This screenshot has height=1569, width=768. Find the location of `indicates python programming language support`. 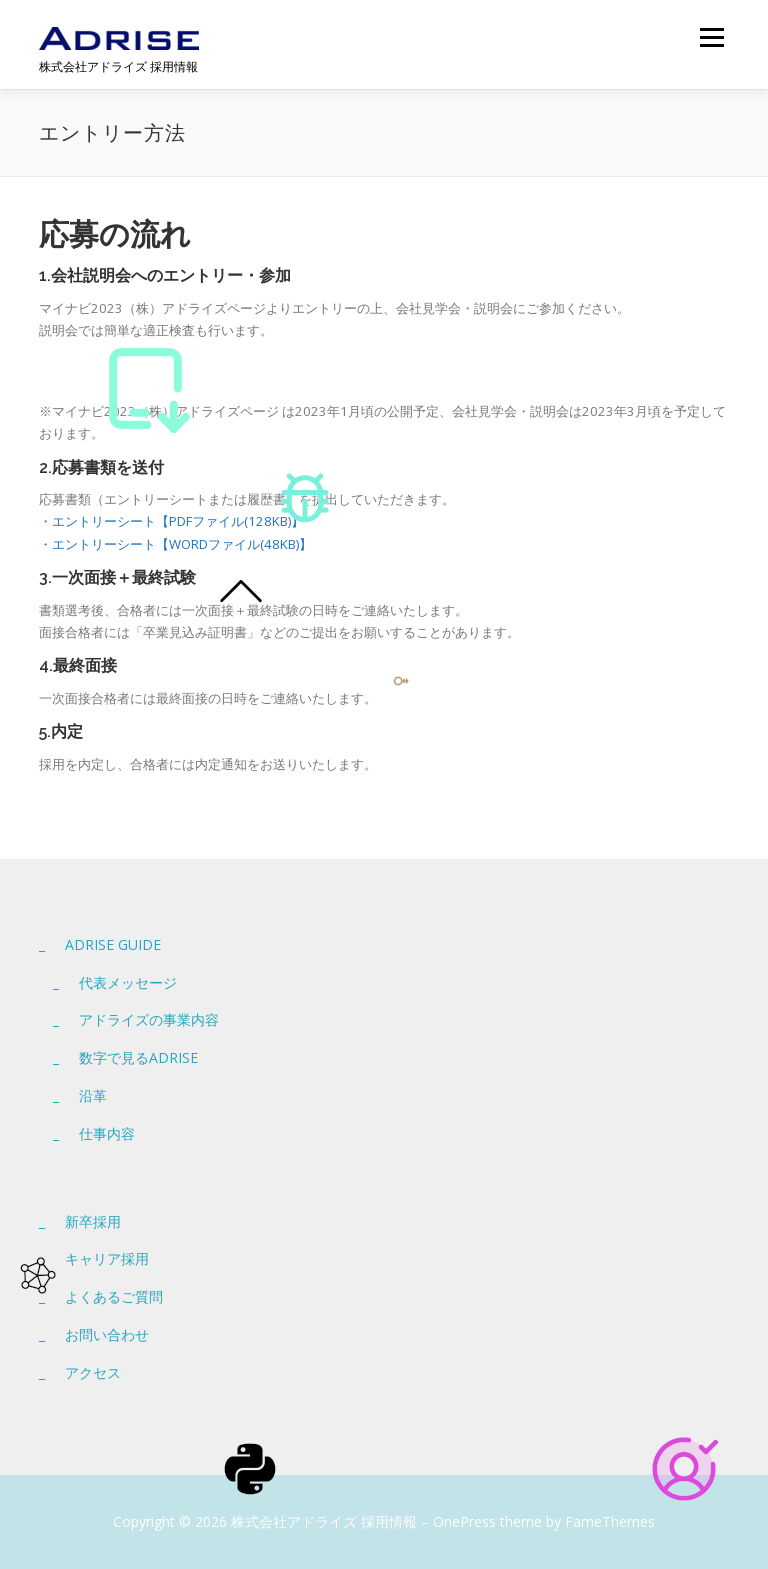

indicates python programming language support is located at coordinates (250, 1469).